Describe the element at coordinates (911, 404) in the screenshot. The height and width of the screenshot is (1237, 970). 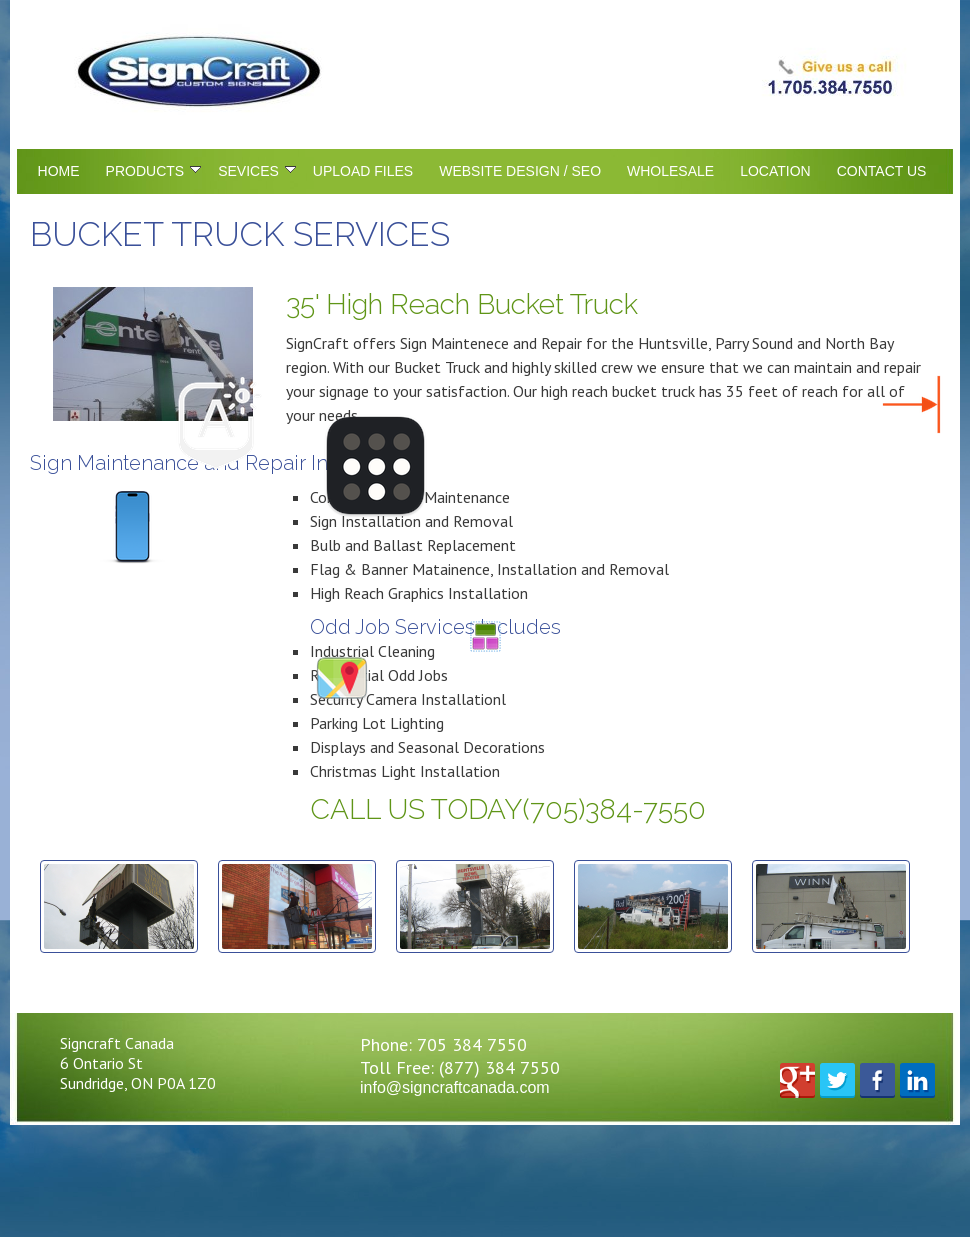
I see `go to the last item or page` at that location.